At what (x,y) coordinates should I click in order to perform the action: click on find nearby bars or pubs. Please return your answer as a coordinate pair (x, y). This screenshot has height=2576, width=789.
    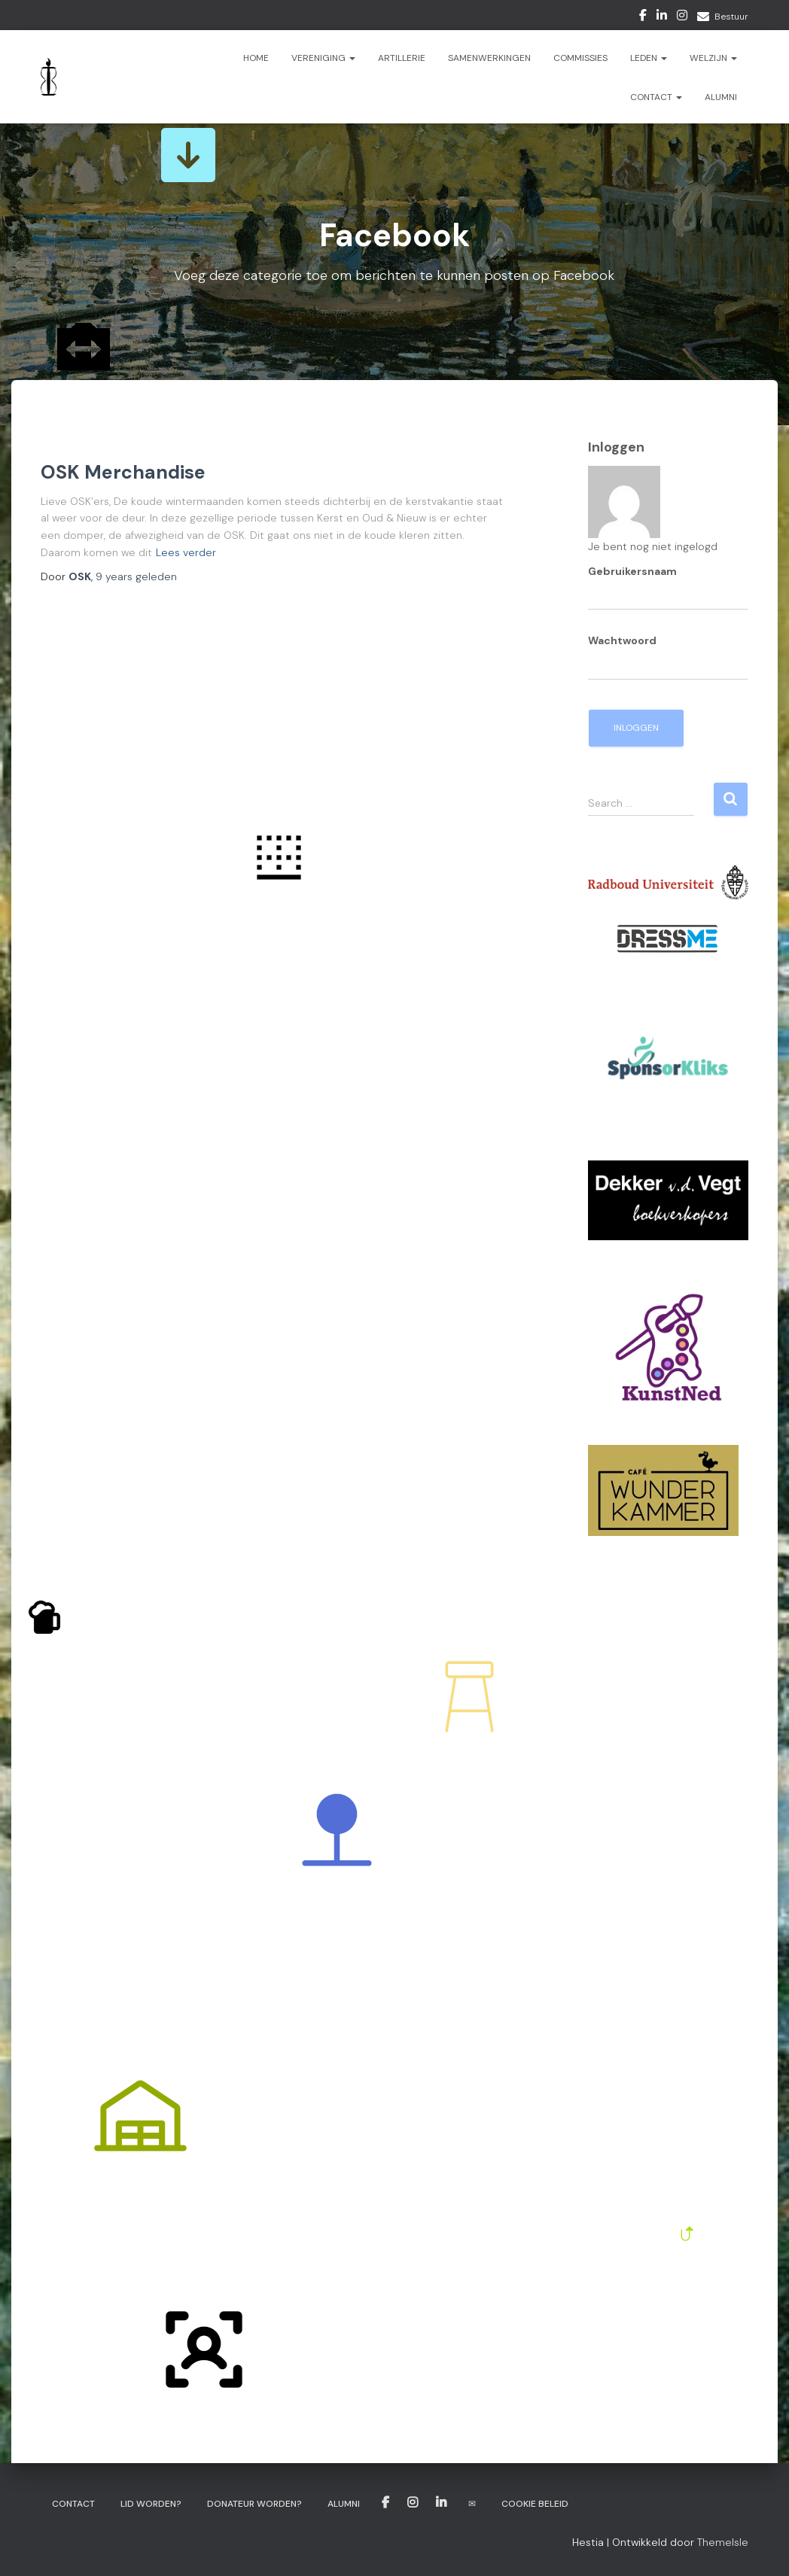
    Looking at the image, I should click on (44, 1618).